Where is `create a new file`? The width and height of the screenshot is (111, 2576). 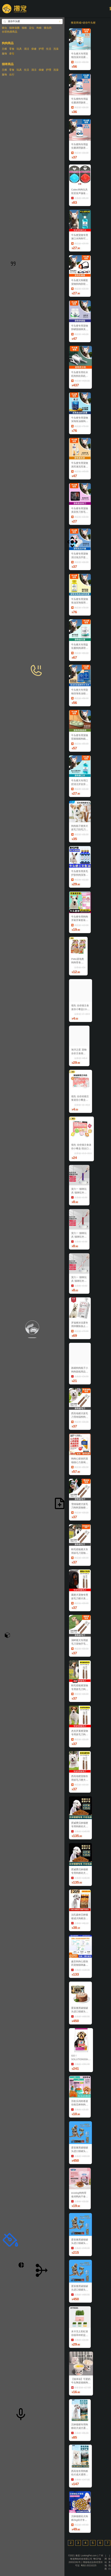 create a new file is located at coordinates (60, 1503).